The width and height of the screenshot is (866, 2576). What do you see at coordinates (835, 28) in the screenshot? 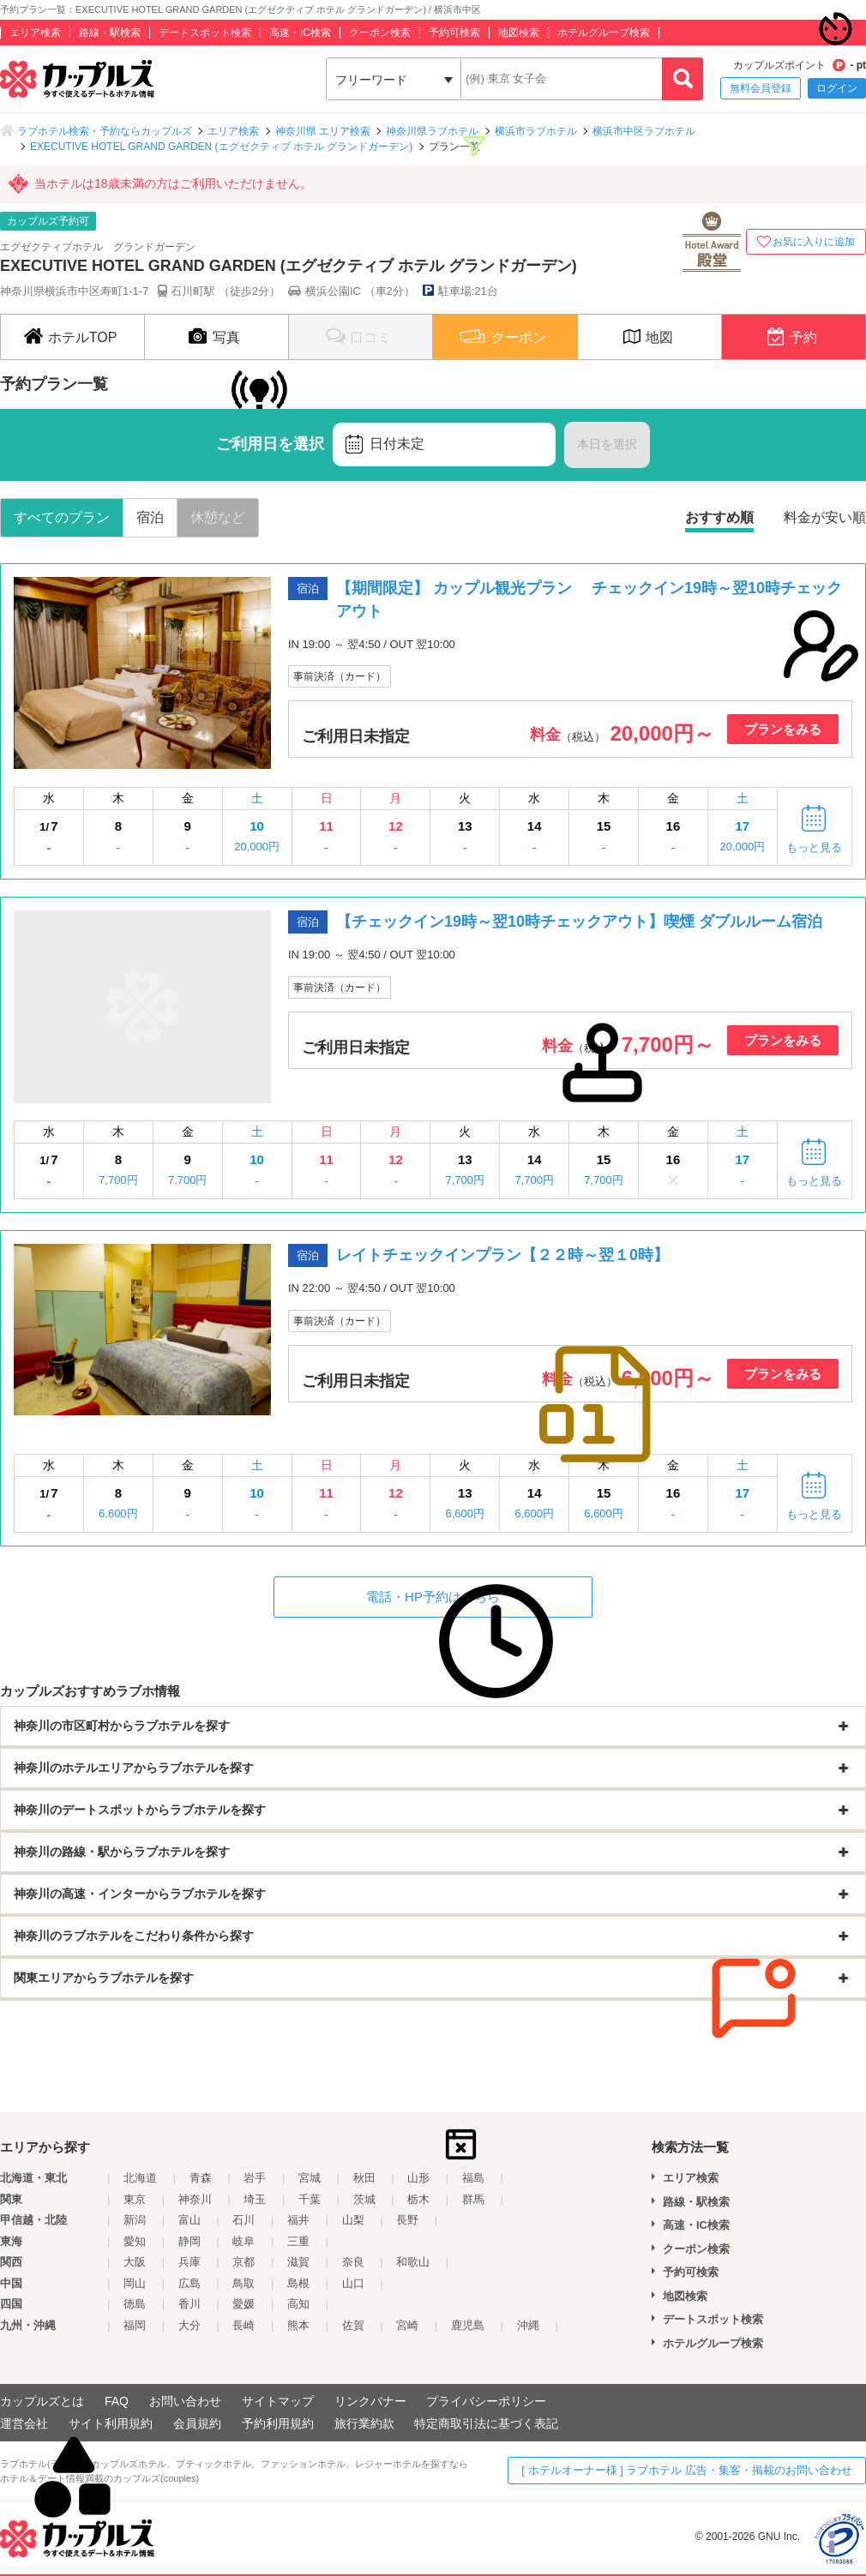
I see `set or view a countdown timer` at bounding box center [835, 28].